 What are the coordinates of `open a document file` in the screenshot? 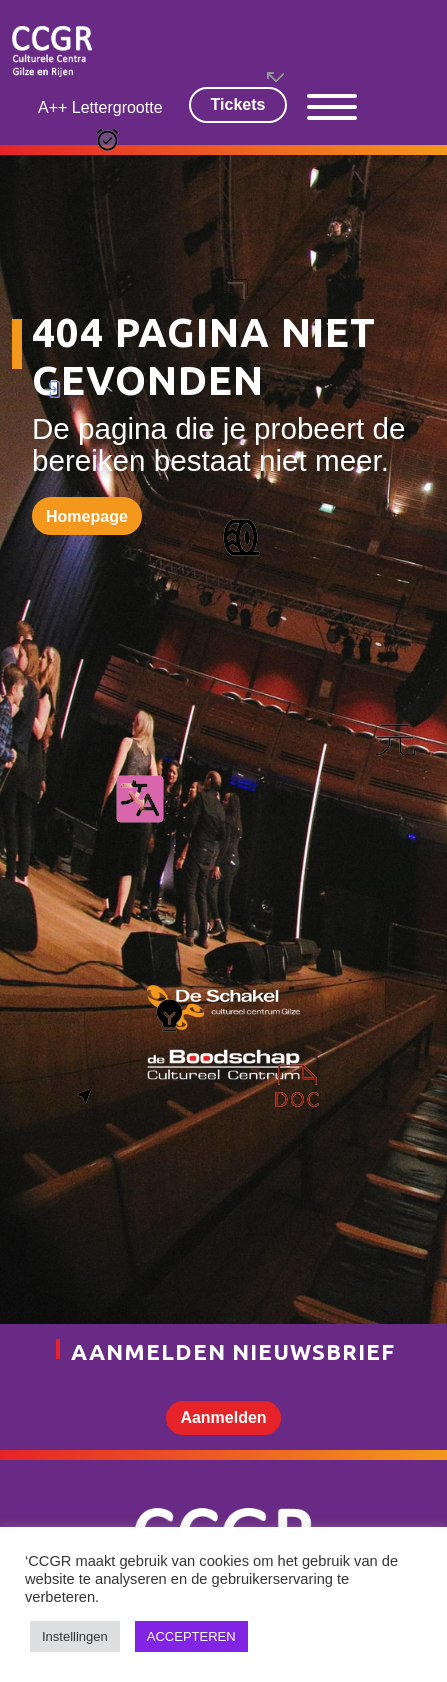 It's located at (297, 1087).